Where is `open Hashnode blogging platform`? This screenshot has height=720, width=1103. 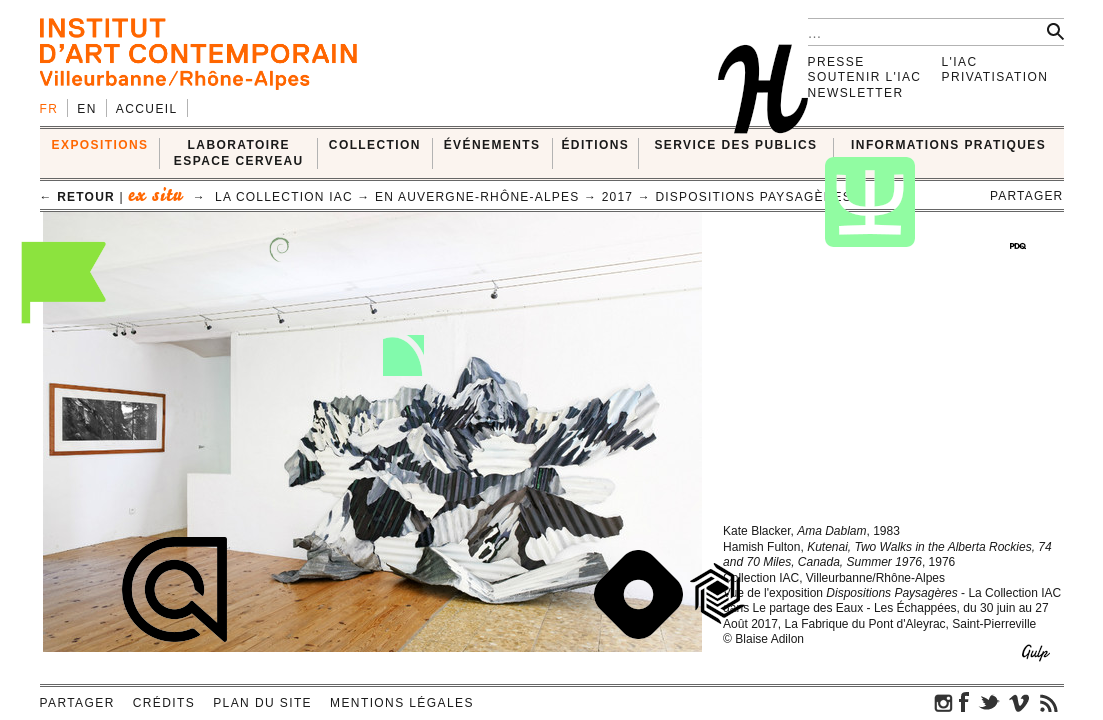 open Hashnode blogging platform is located at coordinates (638, 594).